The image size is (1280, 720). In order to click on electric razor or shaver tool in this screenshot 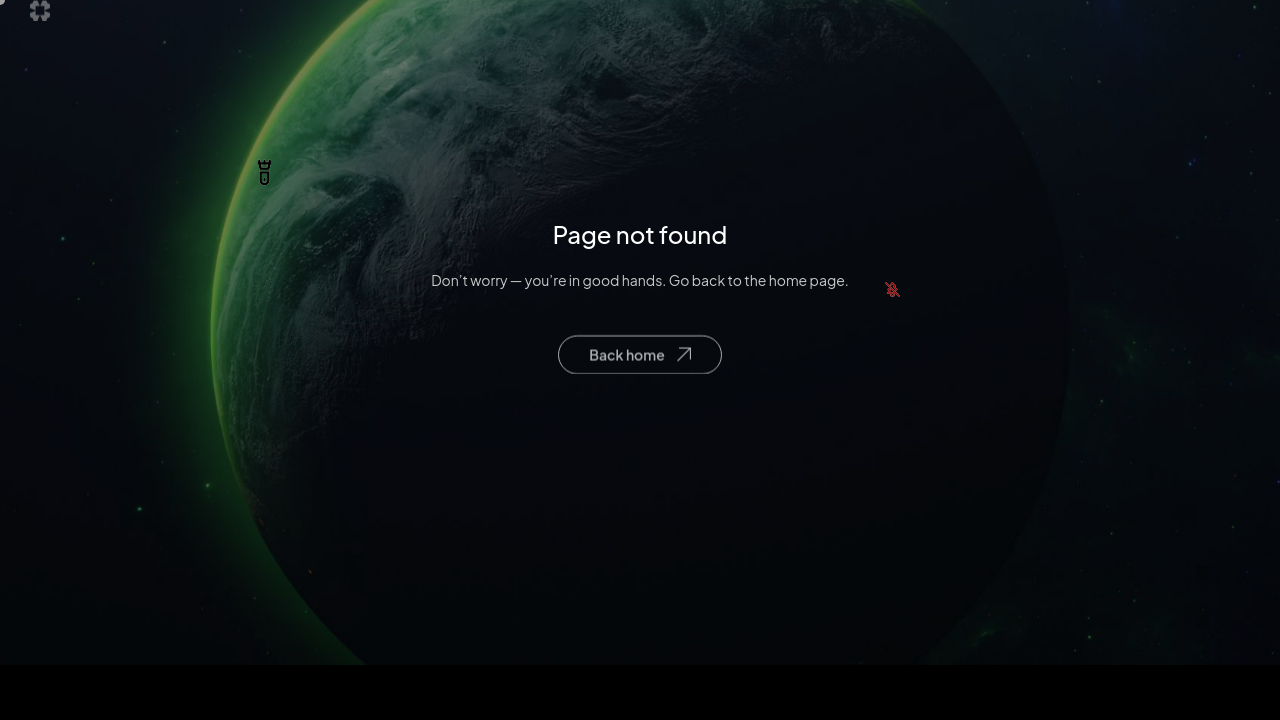, I will do `click(264, 172)`.